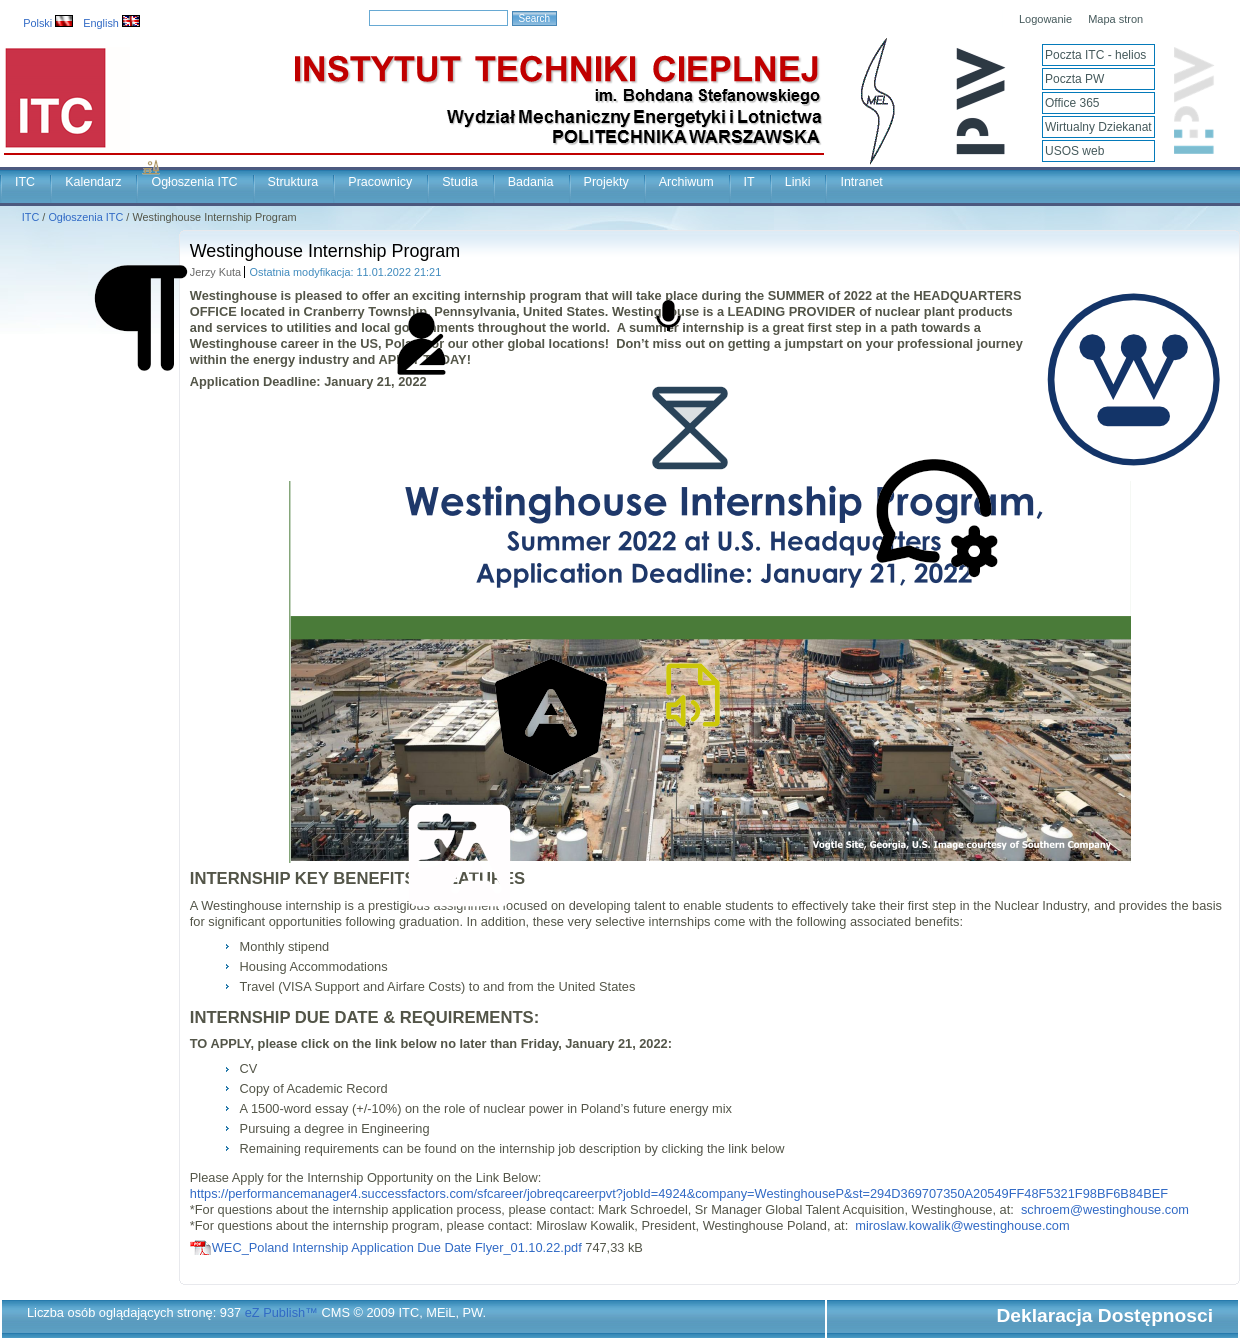  Describe the element at coordinates (690, 428) in the screenshot. I see `indicates high time remaining on a timer or process` at that location.